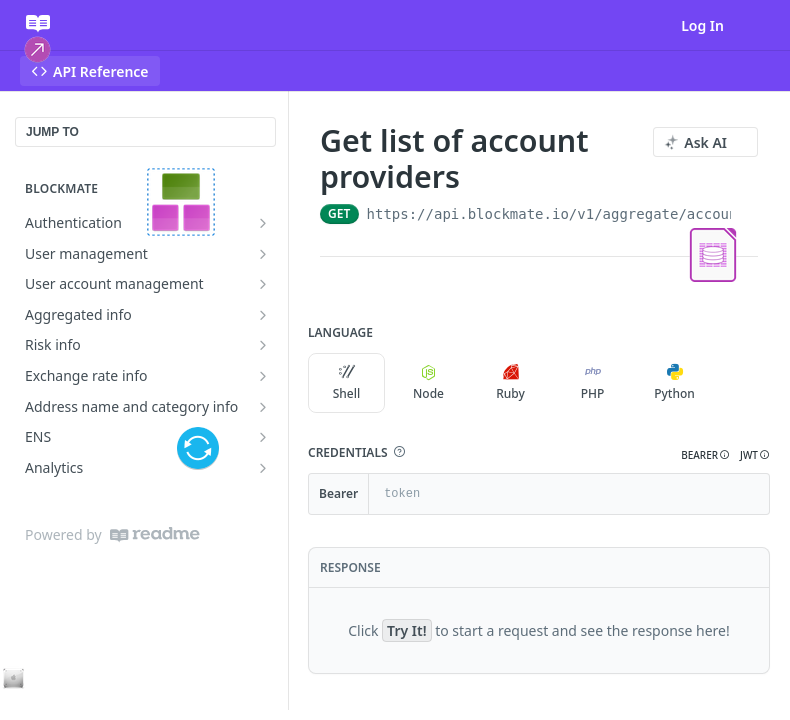  Describe the element at coordinates (713, 255) in the screenshot. I see `open a libreoffice base database file` at that location.